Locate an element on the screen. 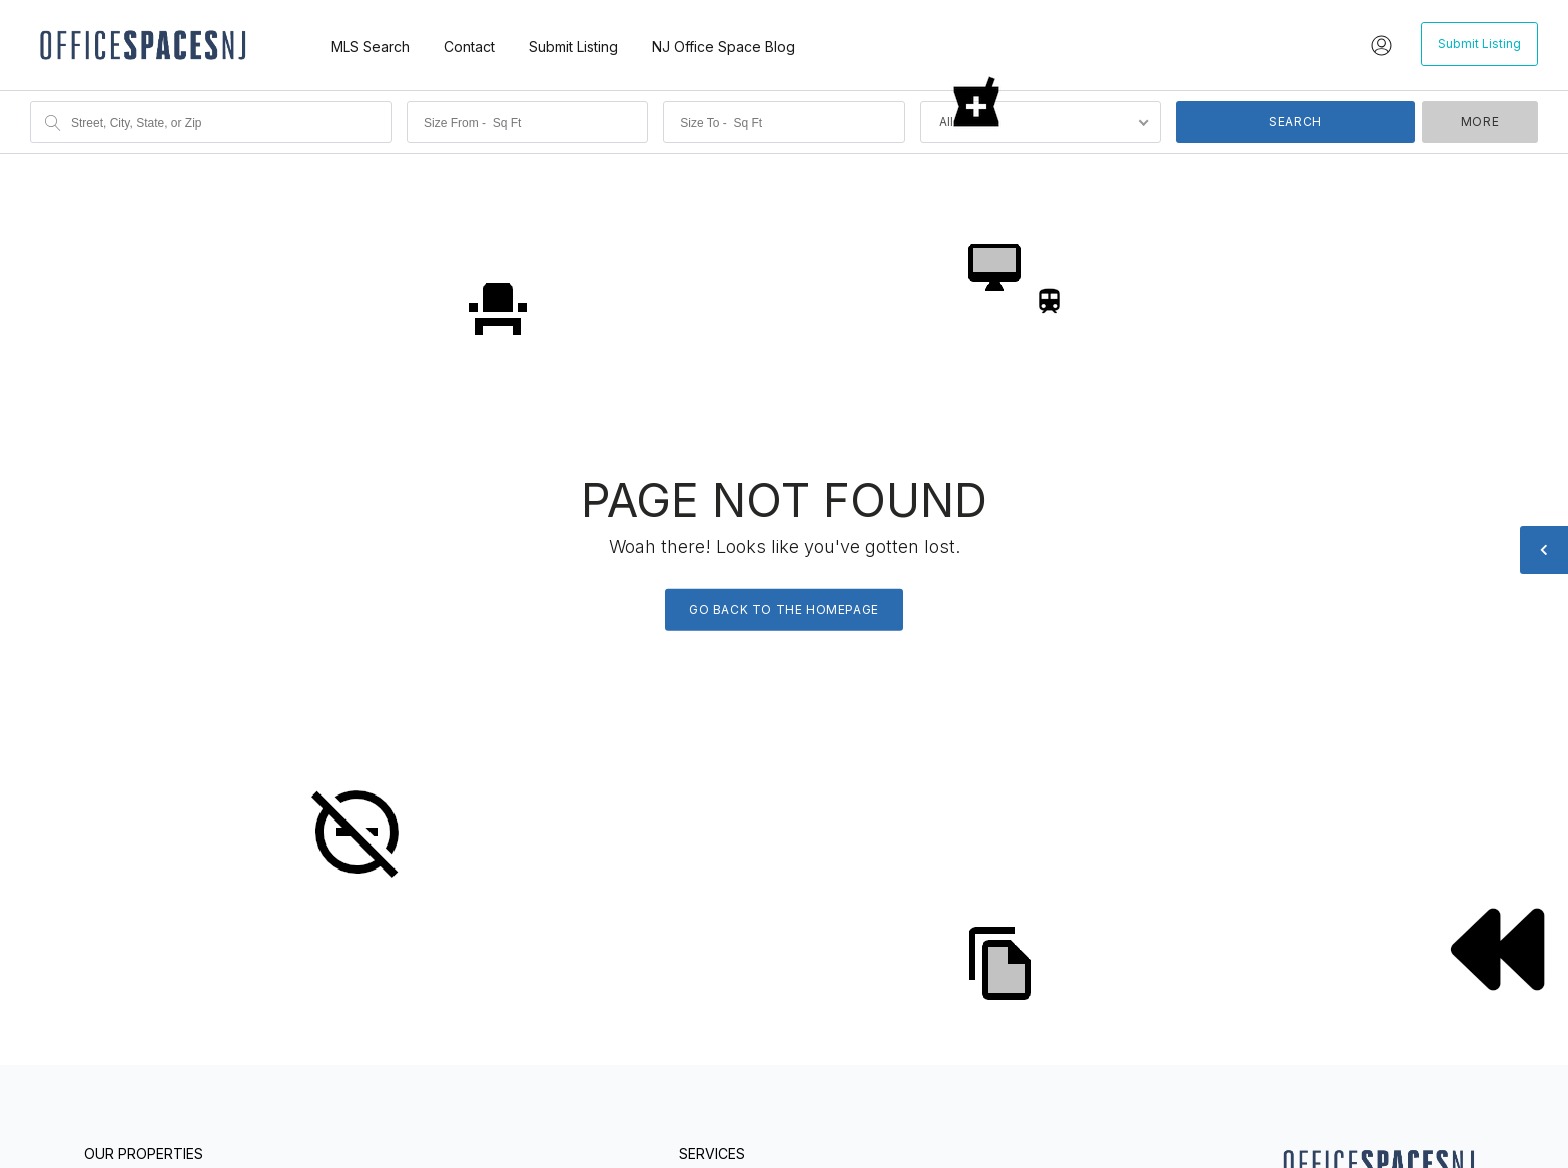 This screenshot has width=1568, height=1168. do not disturb mode is disabled is located at coordinates (357, 832).